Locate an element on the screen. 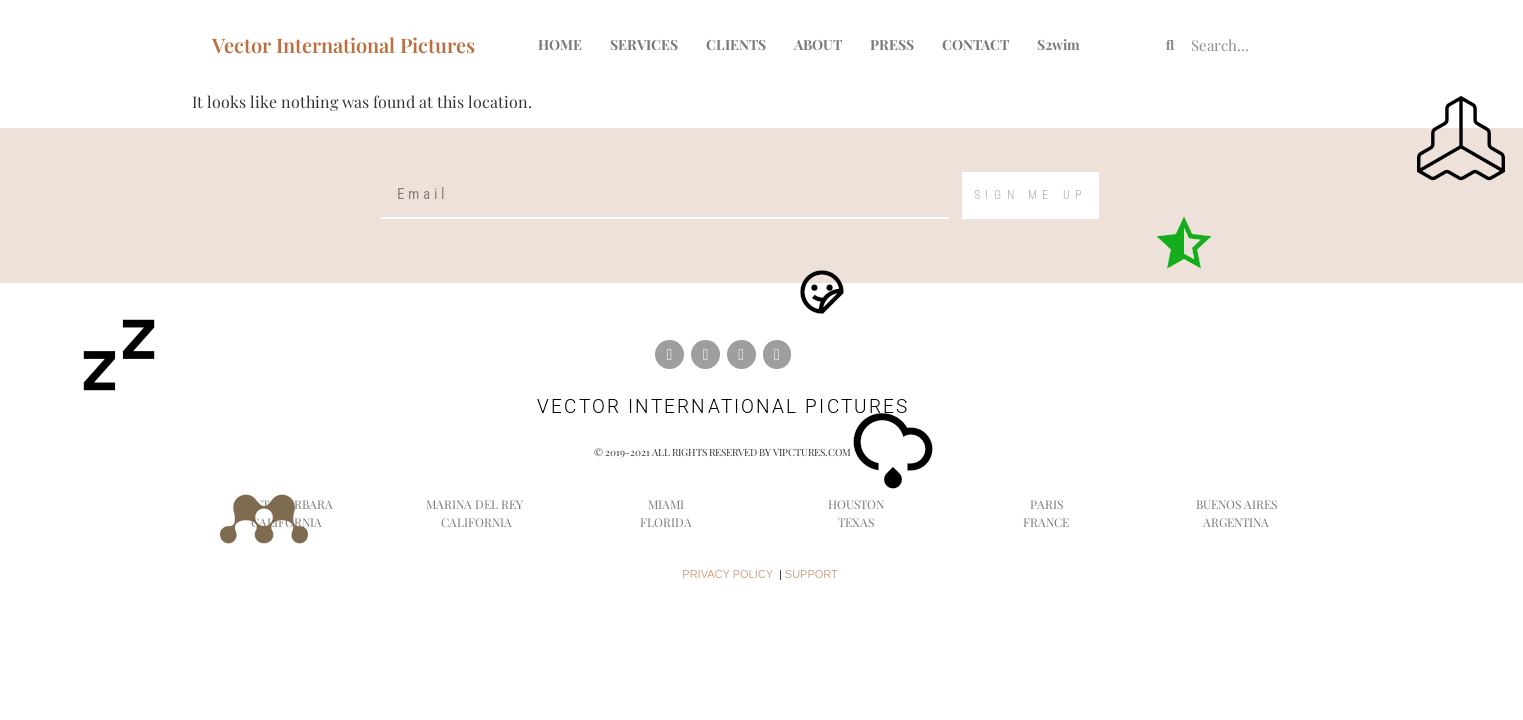 The image size is (1523, 720). add a sticker to your message is located at coordinates (822, 292).